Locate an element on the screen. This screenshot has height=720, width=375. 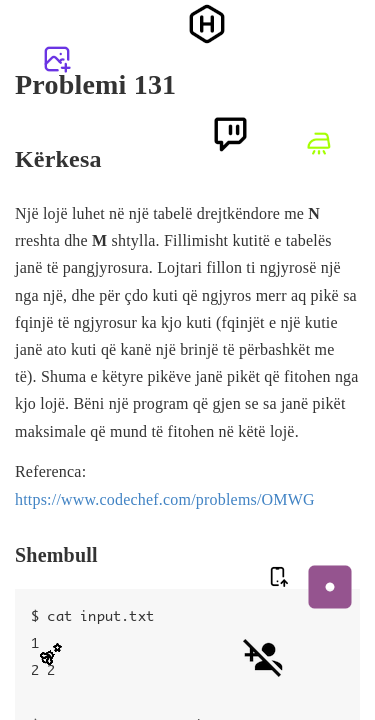
open twitch app or website is located at coordinates (230, 133).